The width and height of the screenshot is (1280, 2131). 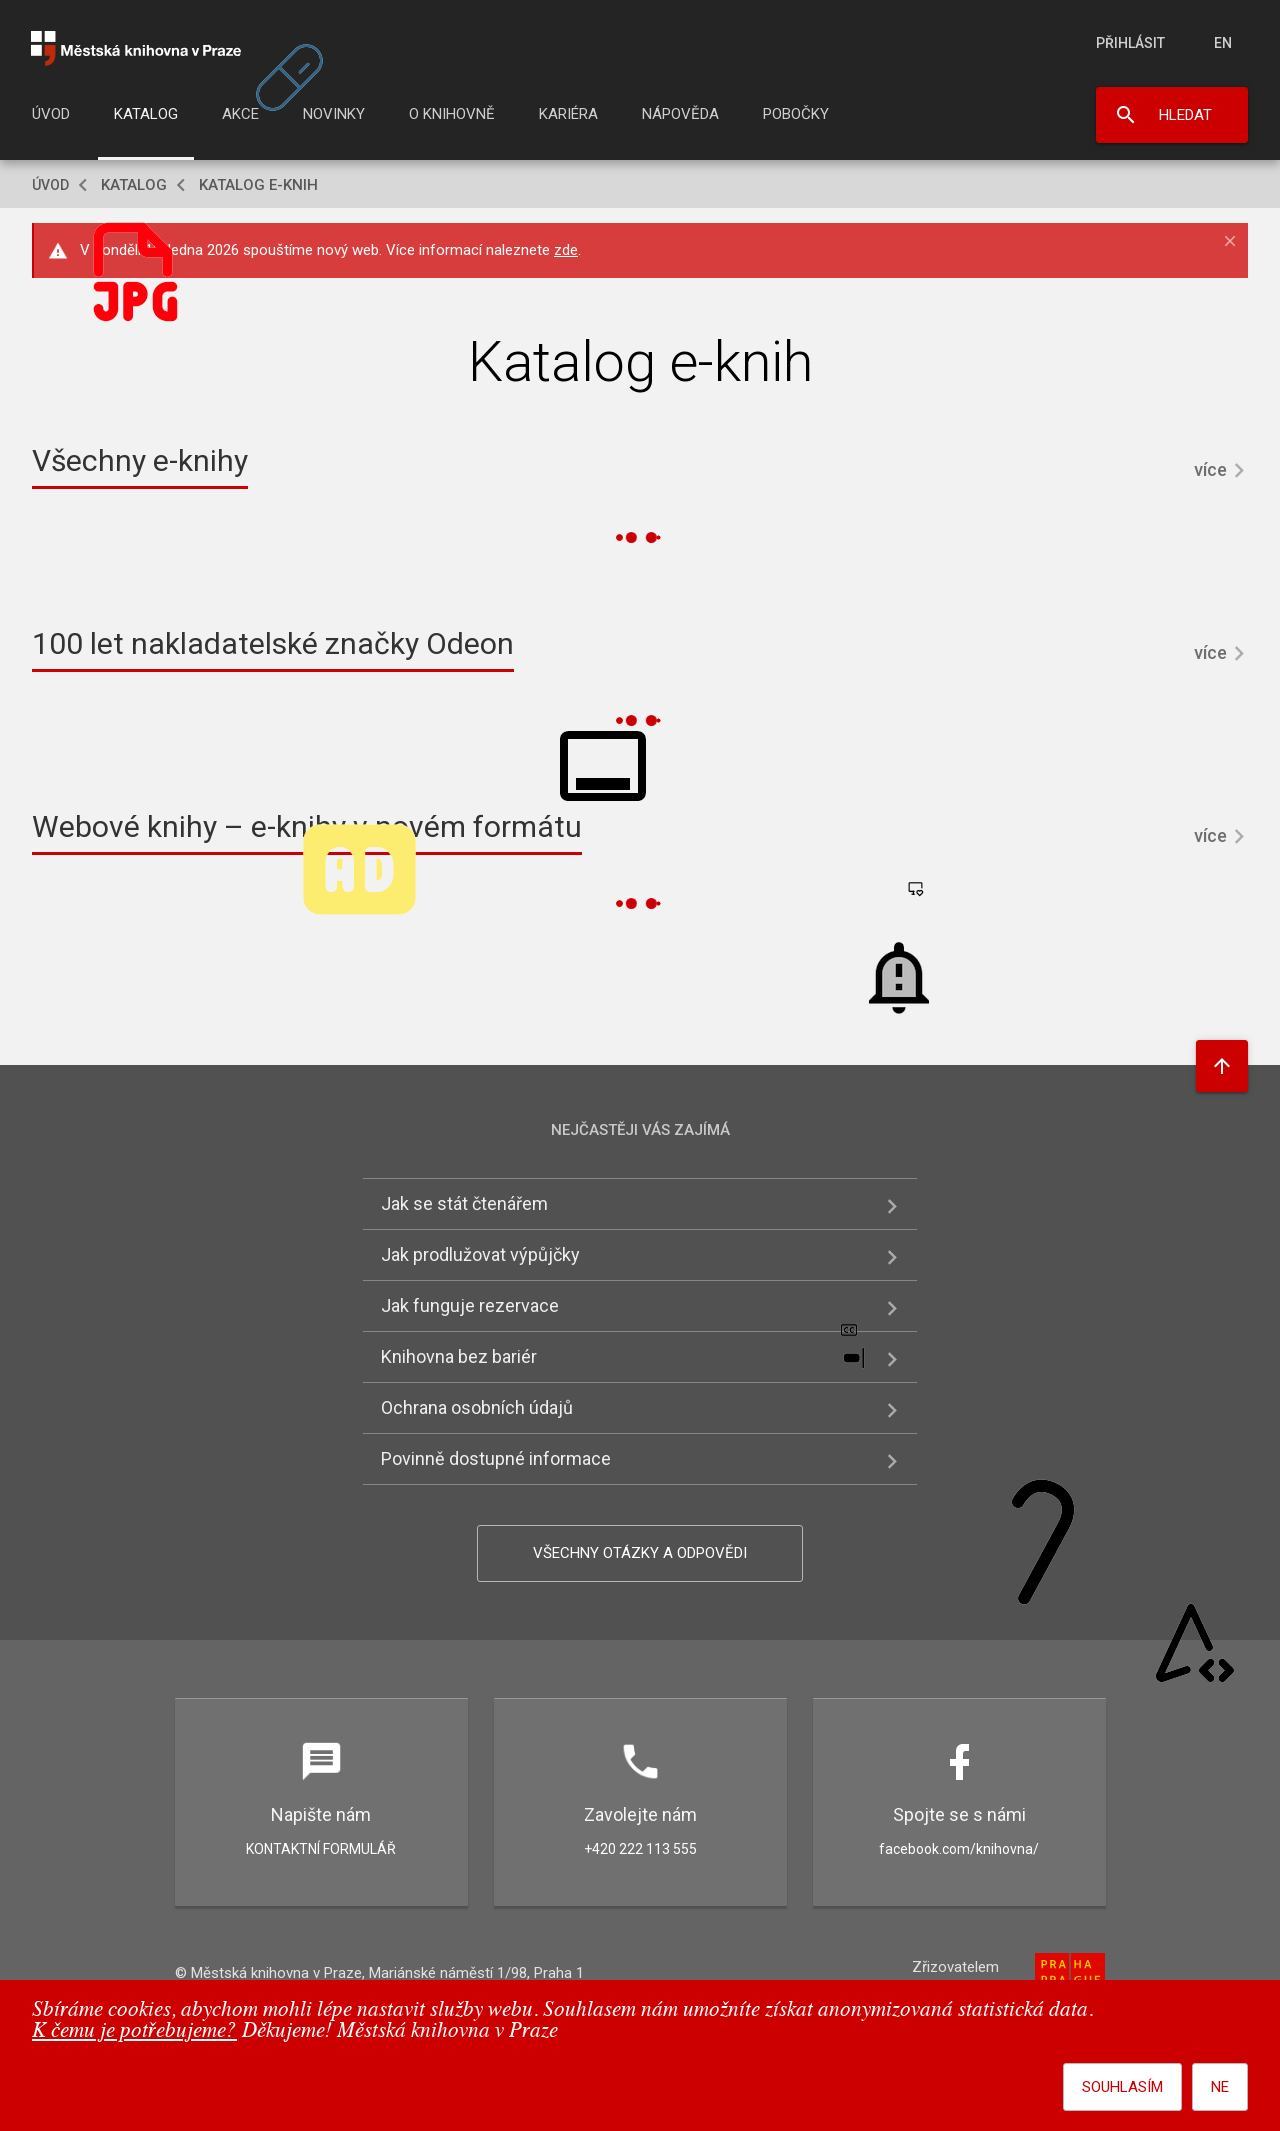 I want to click on view video player controls or bottom action bar, so click(x=603, y=766).